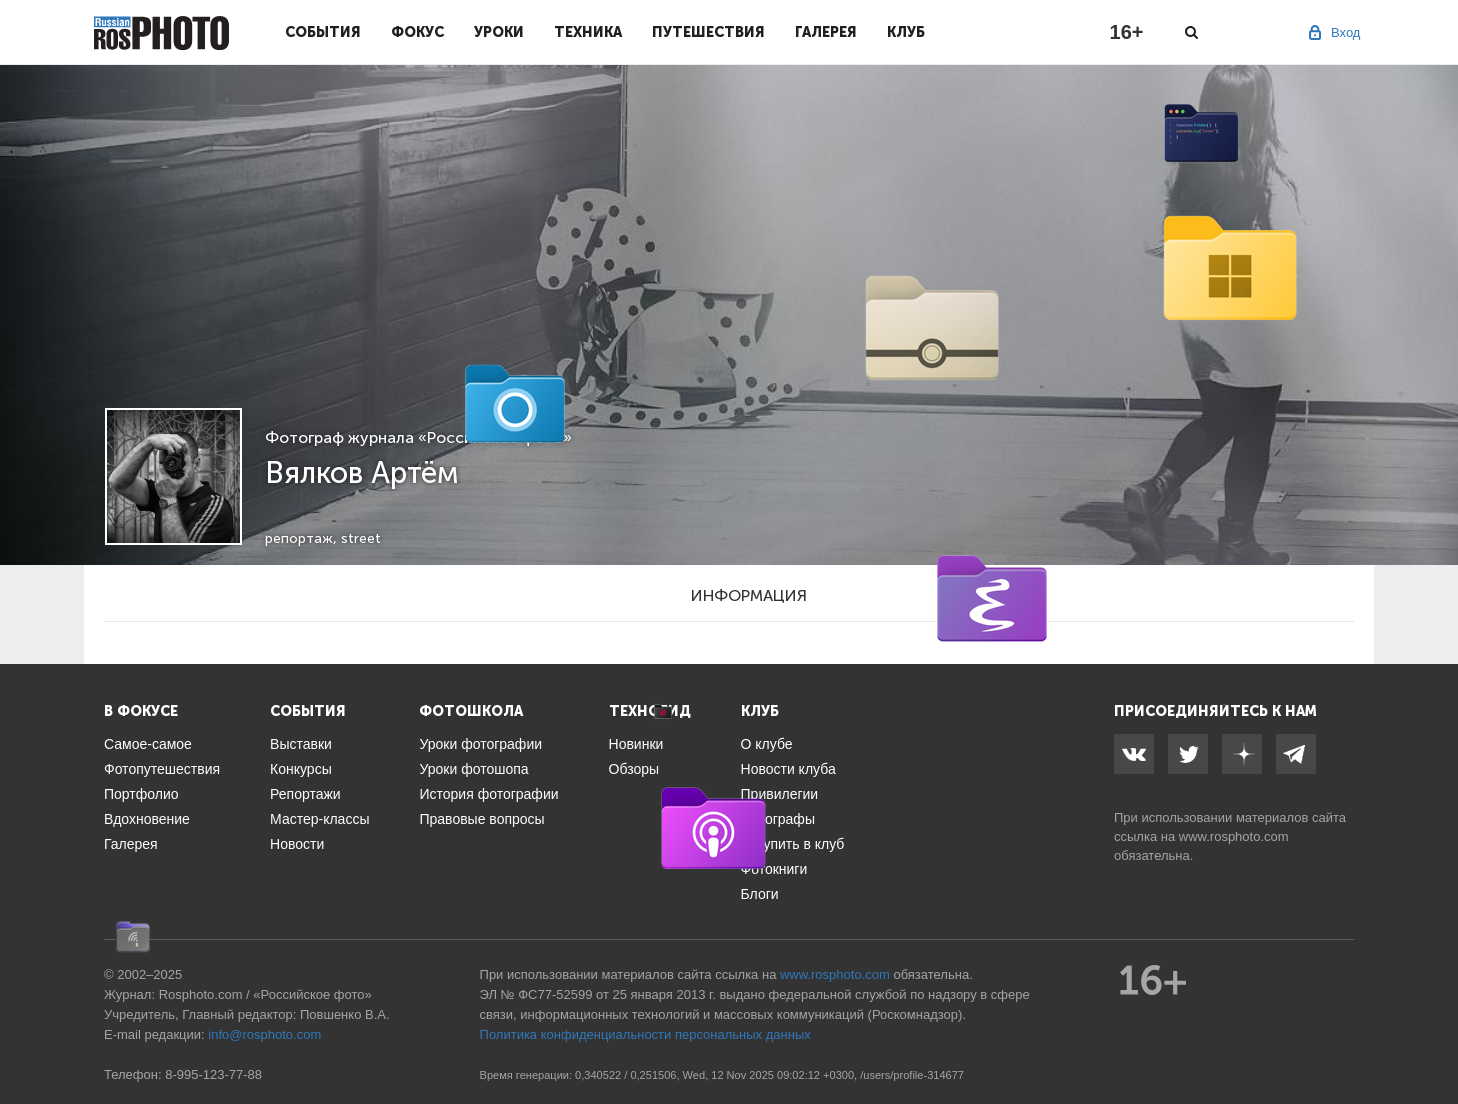 This screenshot has width=1458, height=1104. Describe the element at coordinates (1229, 271) in the screenshot. I see `open windows system folder` at that location.